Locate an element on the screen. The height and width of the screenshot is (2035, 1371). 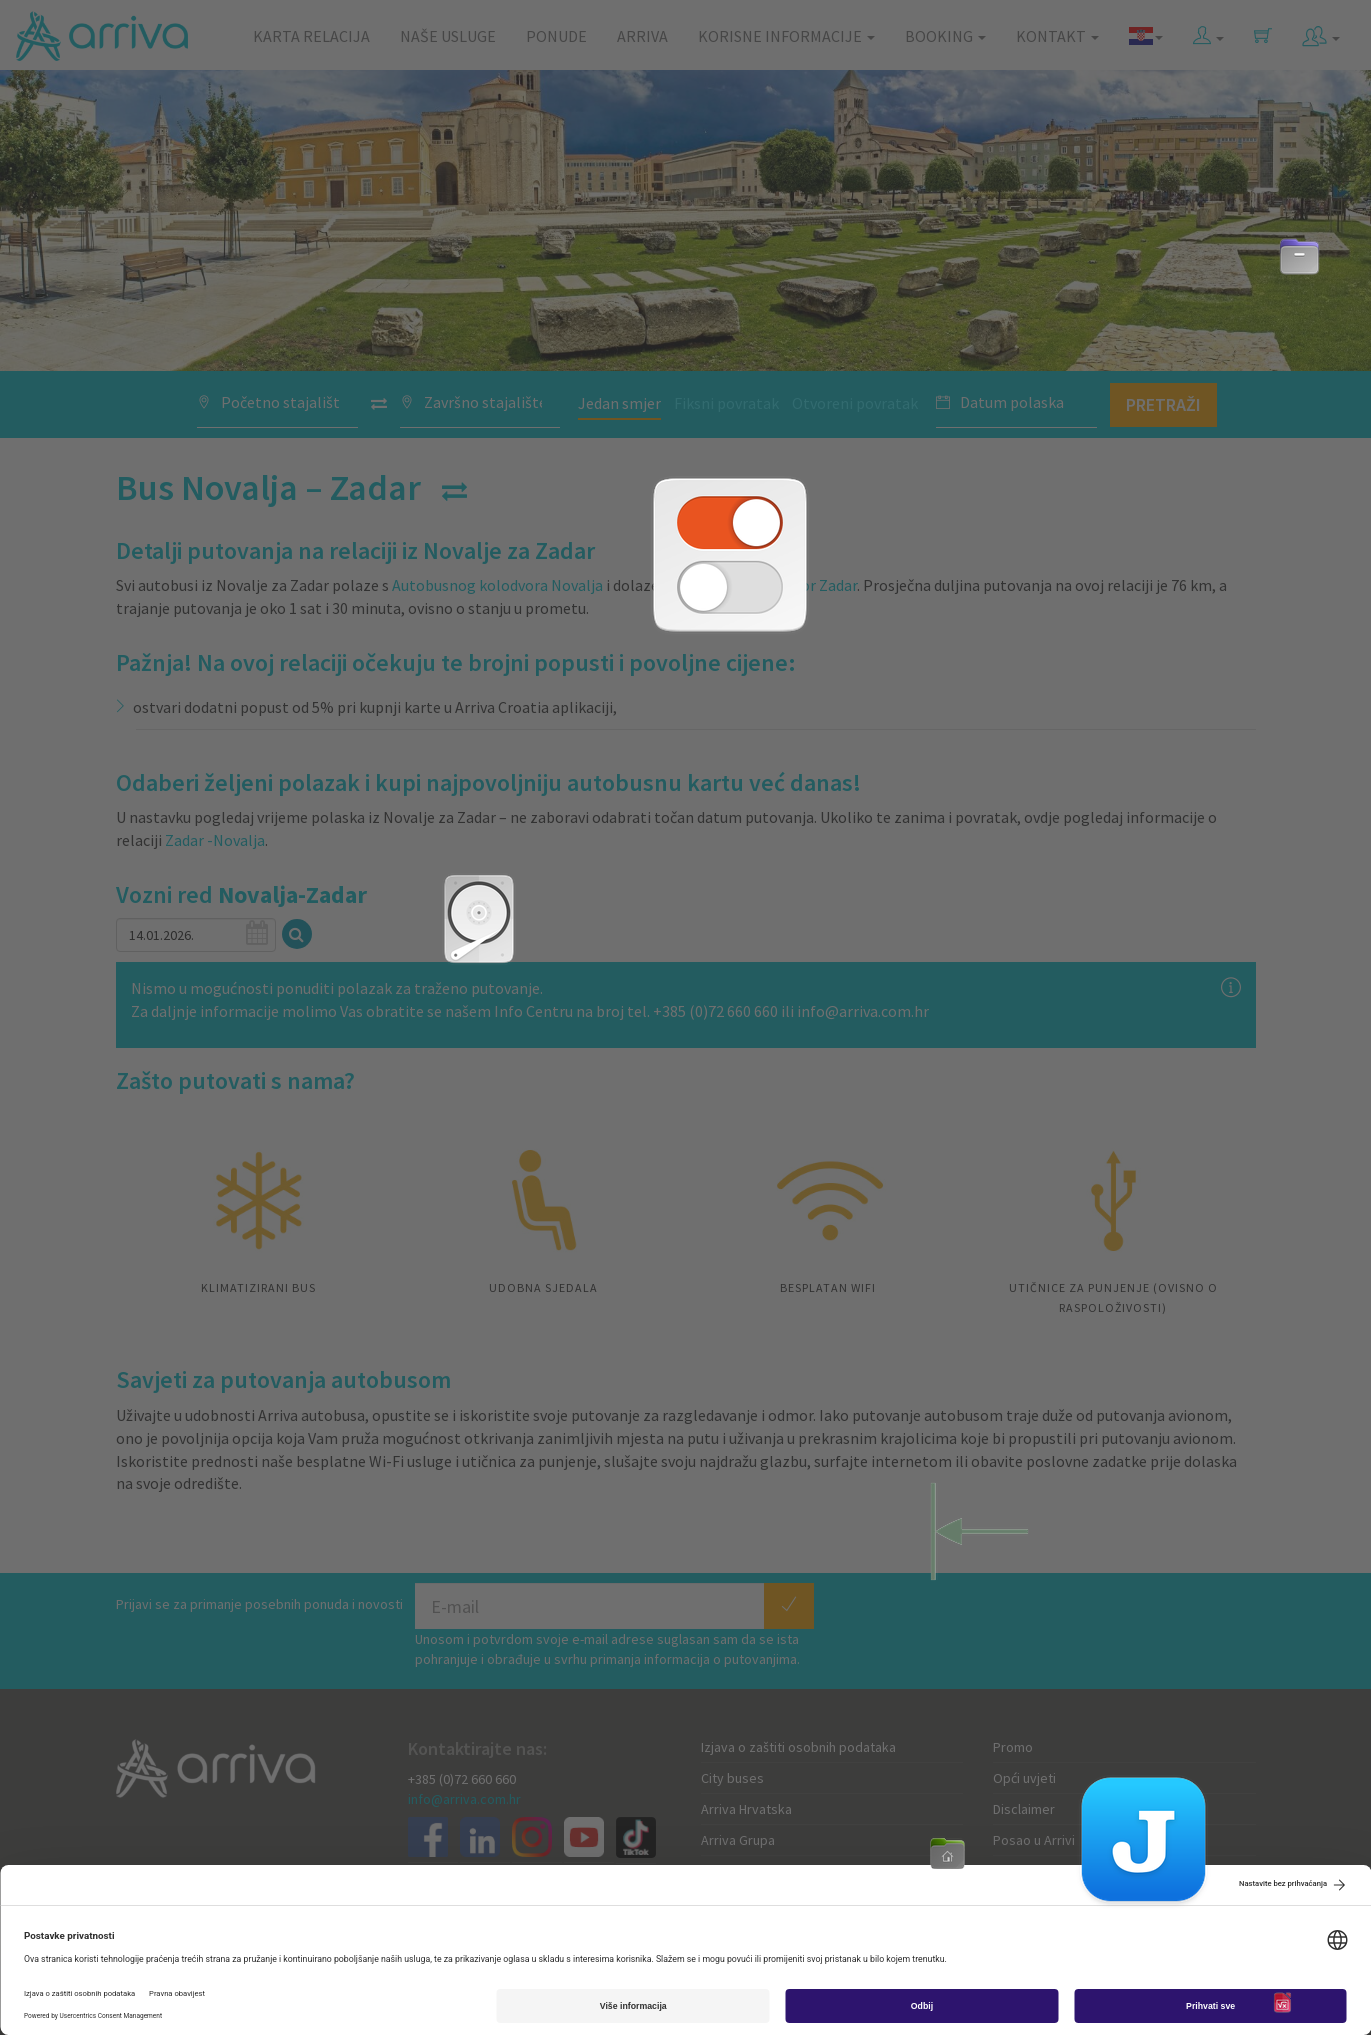
go to the first item in a list or sequence is located at coordinates (979, 1531).